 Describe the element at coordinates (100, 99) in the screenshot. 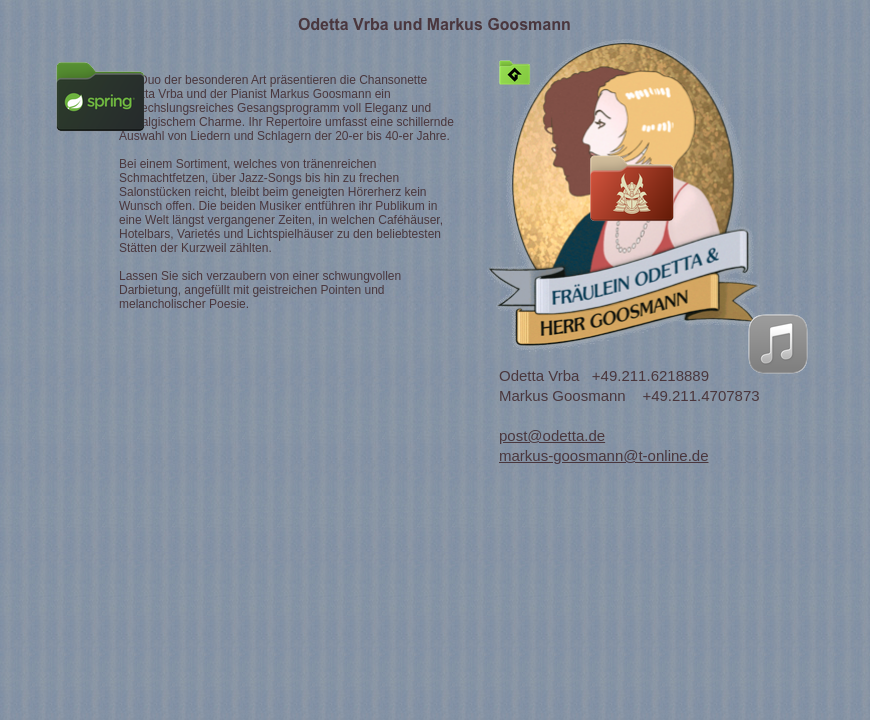

I see `open spring framework project folder` at that location.